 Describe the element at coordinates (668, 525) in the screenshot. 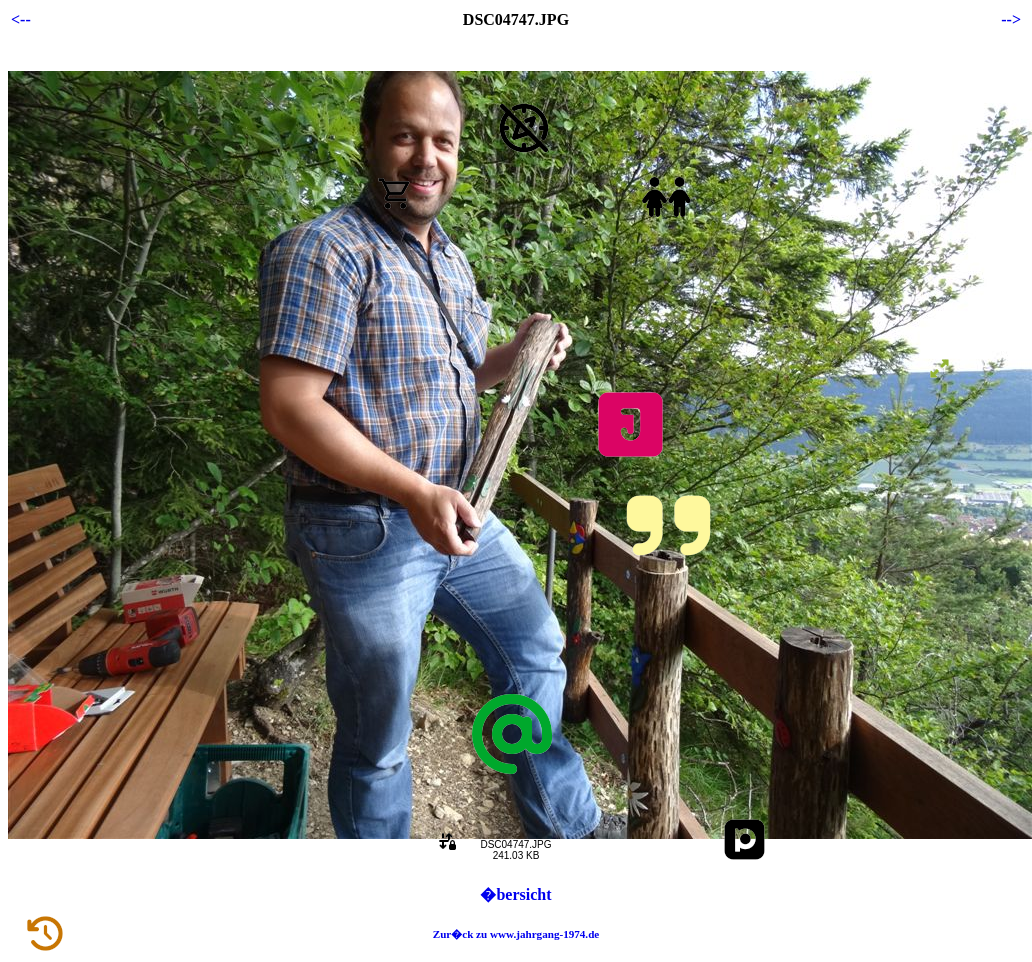

I see `insert a block quote` at that location.